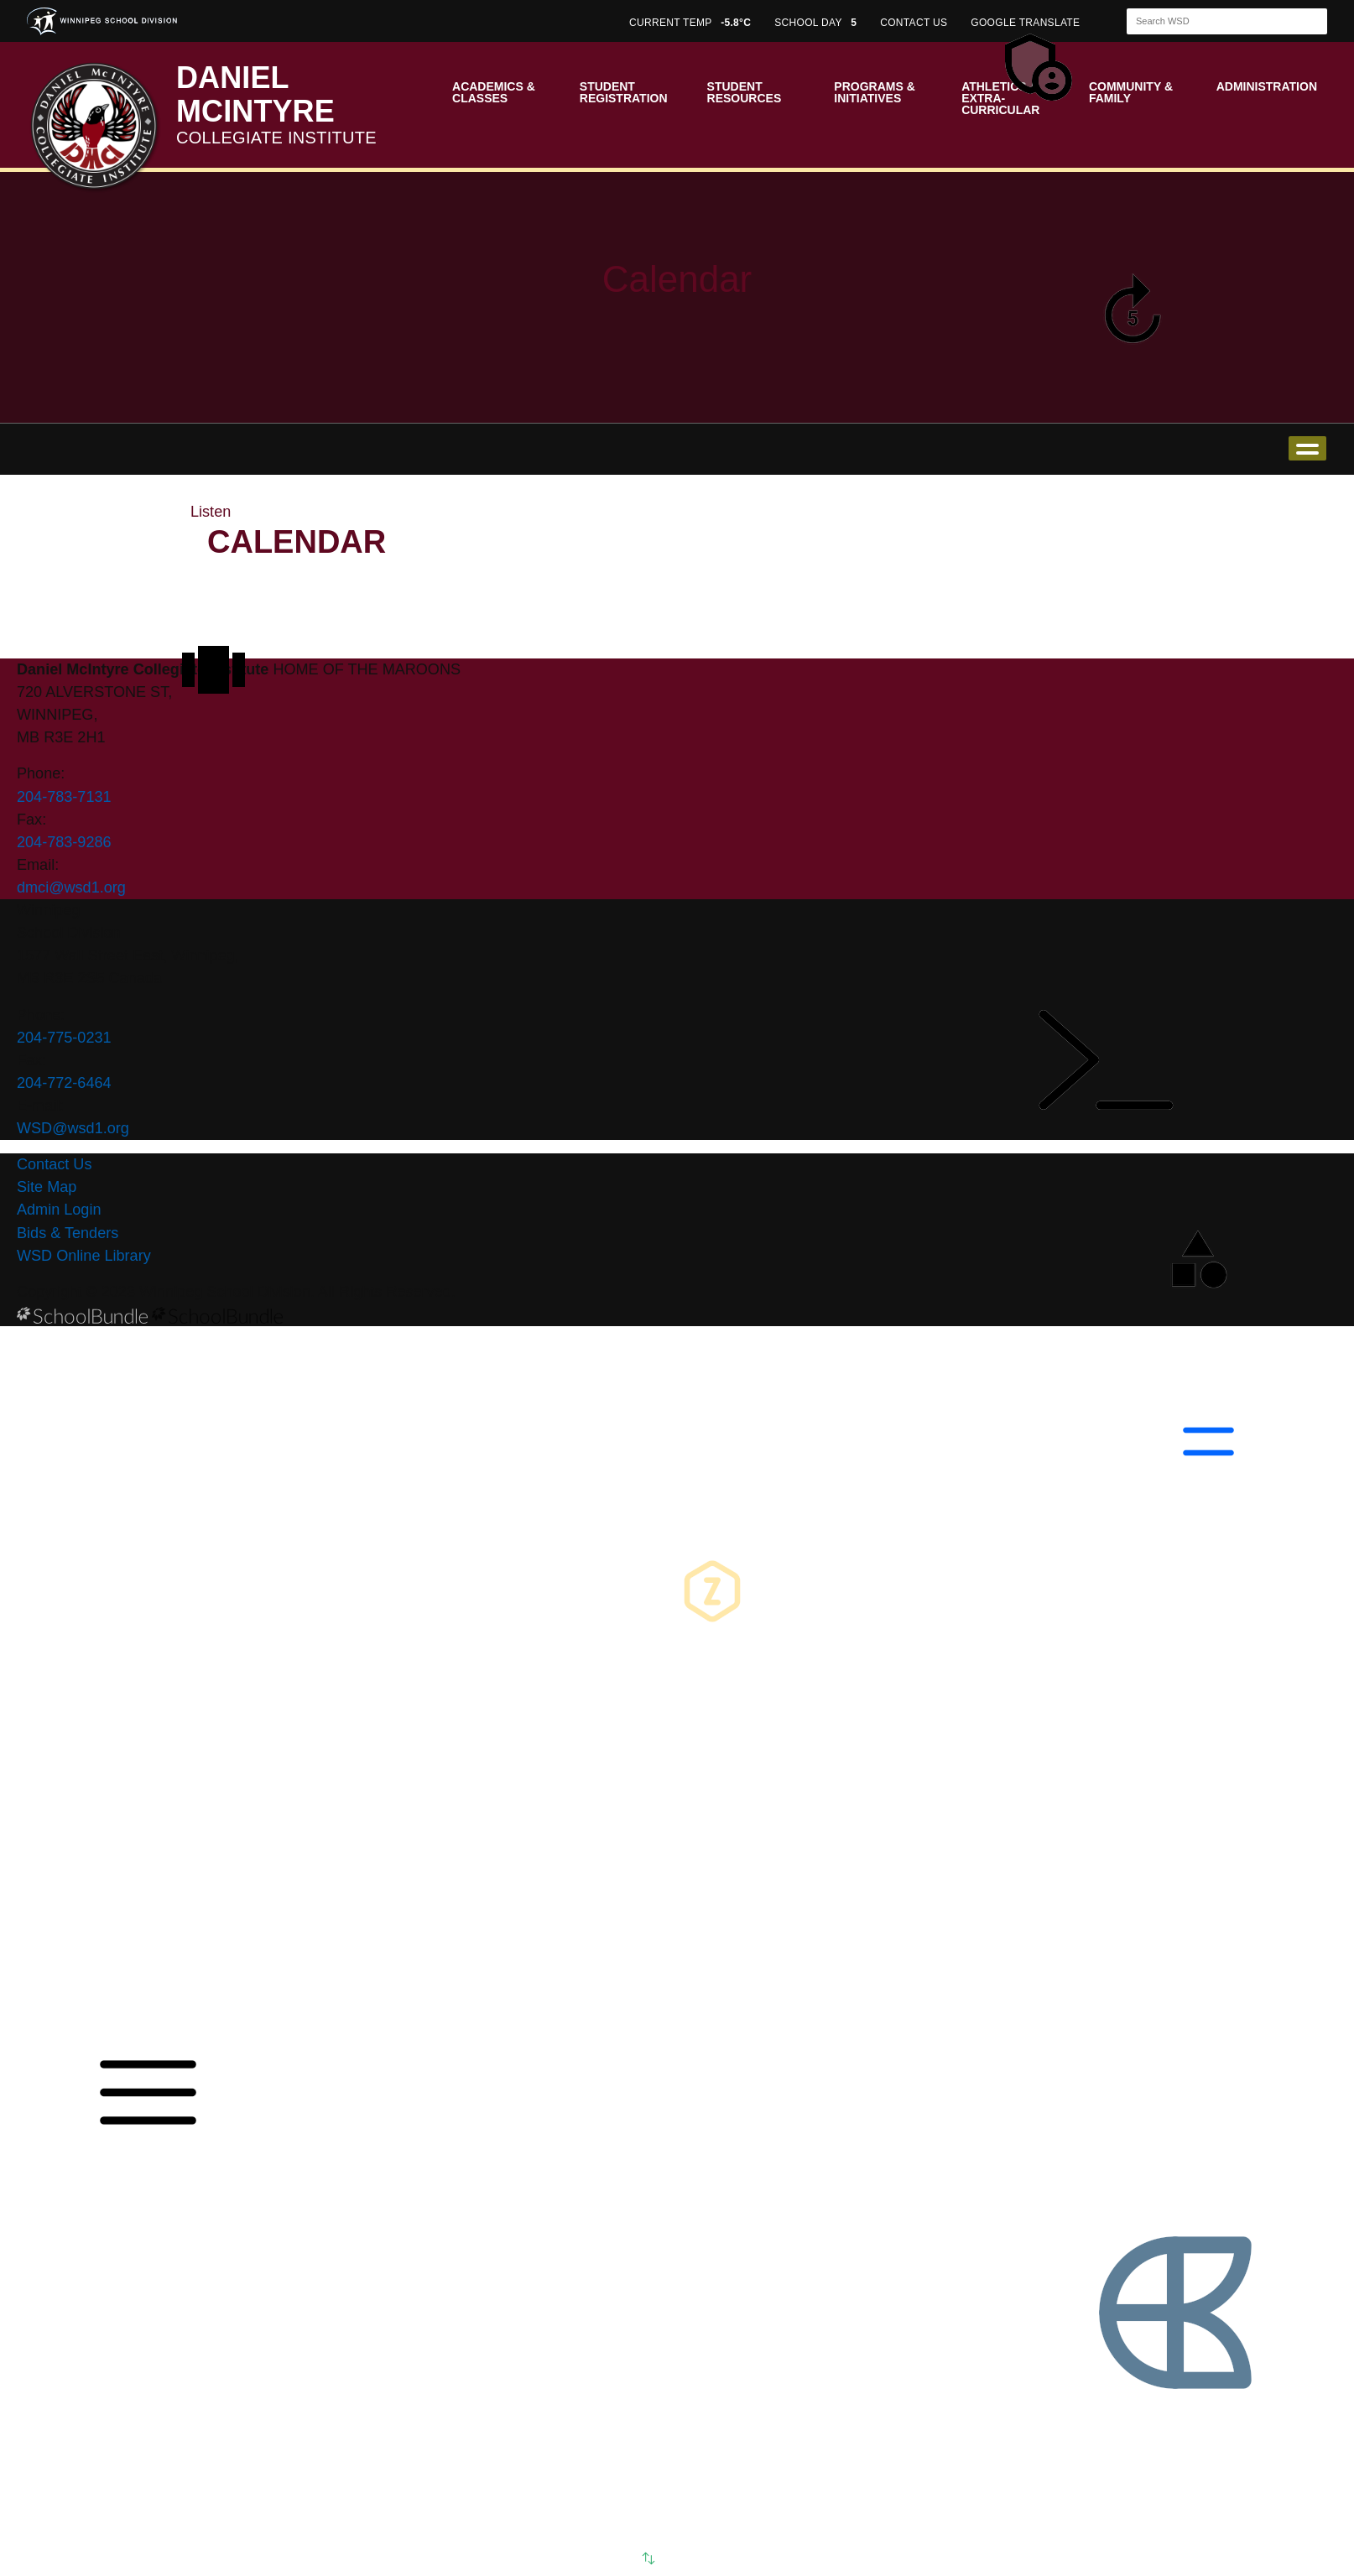  I want to click on open the command line terminal, so click(1106, 1059).